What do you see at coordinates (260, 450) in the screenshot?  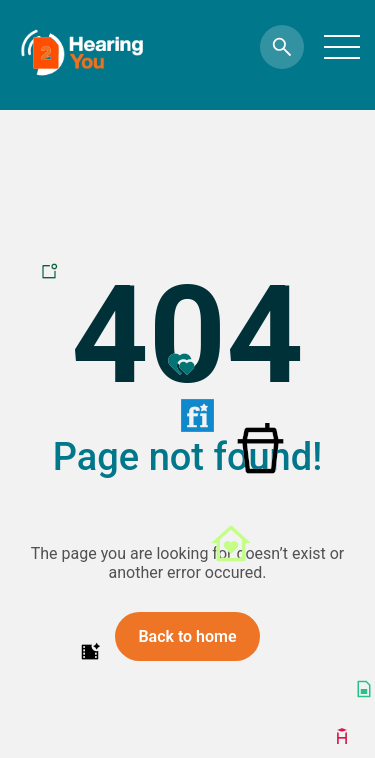 I see `view food and drink options` at bounding box center [260, 450].